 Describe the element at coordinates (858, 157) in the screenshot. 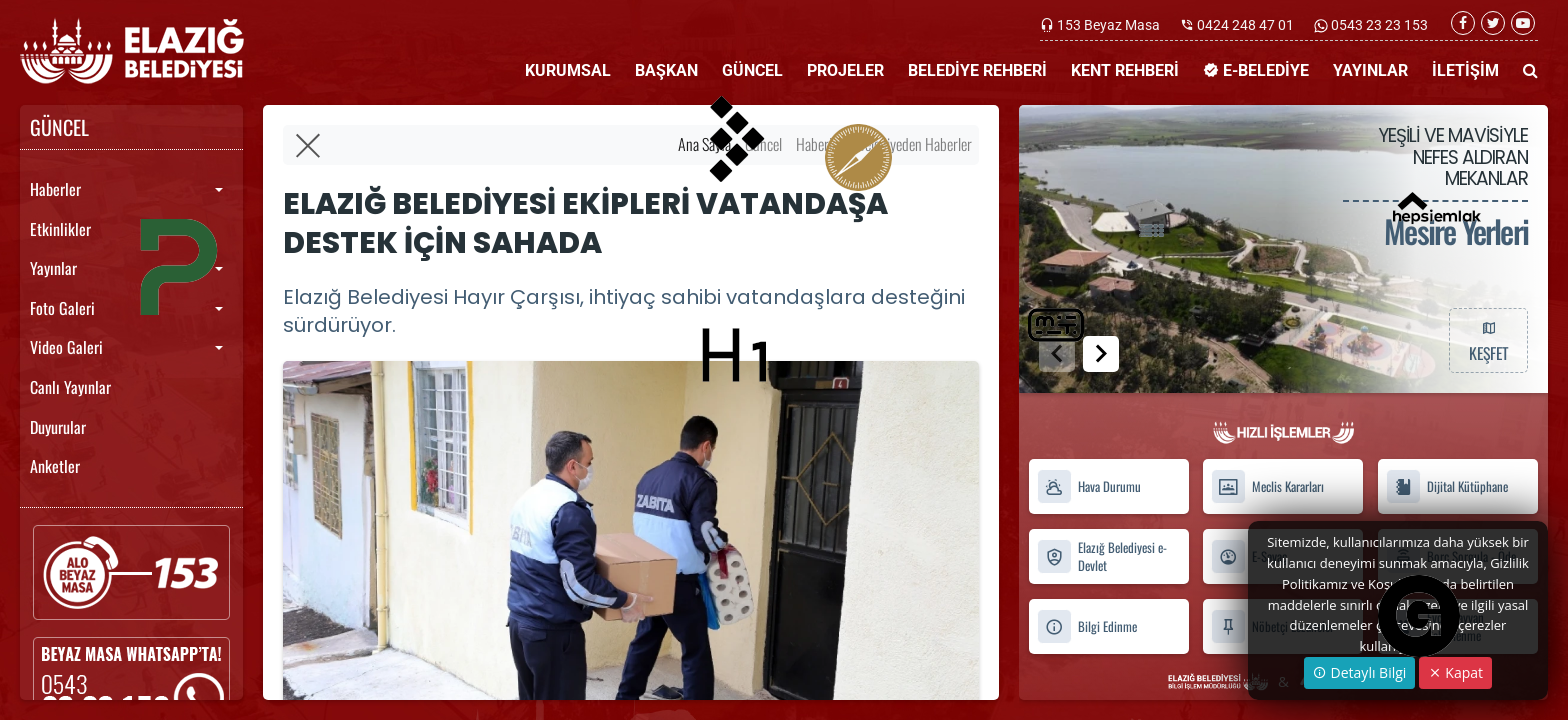

I see `open Safari web browser` at that location.